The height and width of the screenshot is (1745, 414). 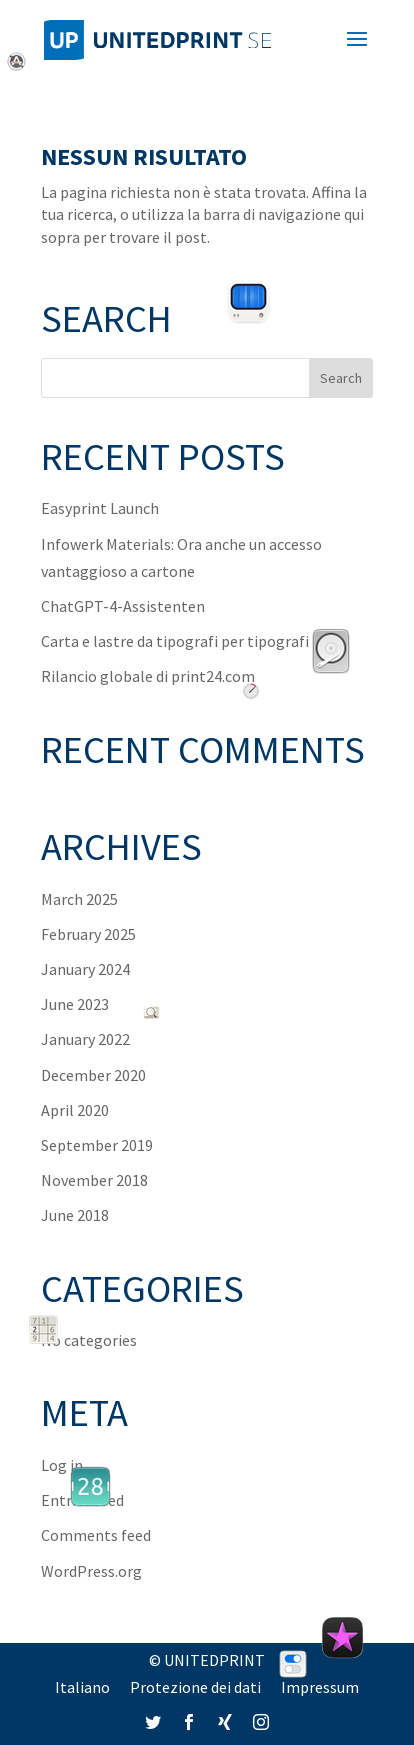 What do you see at coordinates (43, 1329) in the screenshot?
I see `open sudoku puzzle game` at bounding box center [43, 1329].